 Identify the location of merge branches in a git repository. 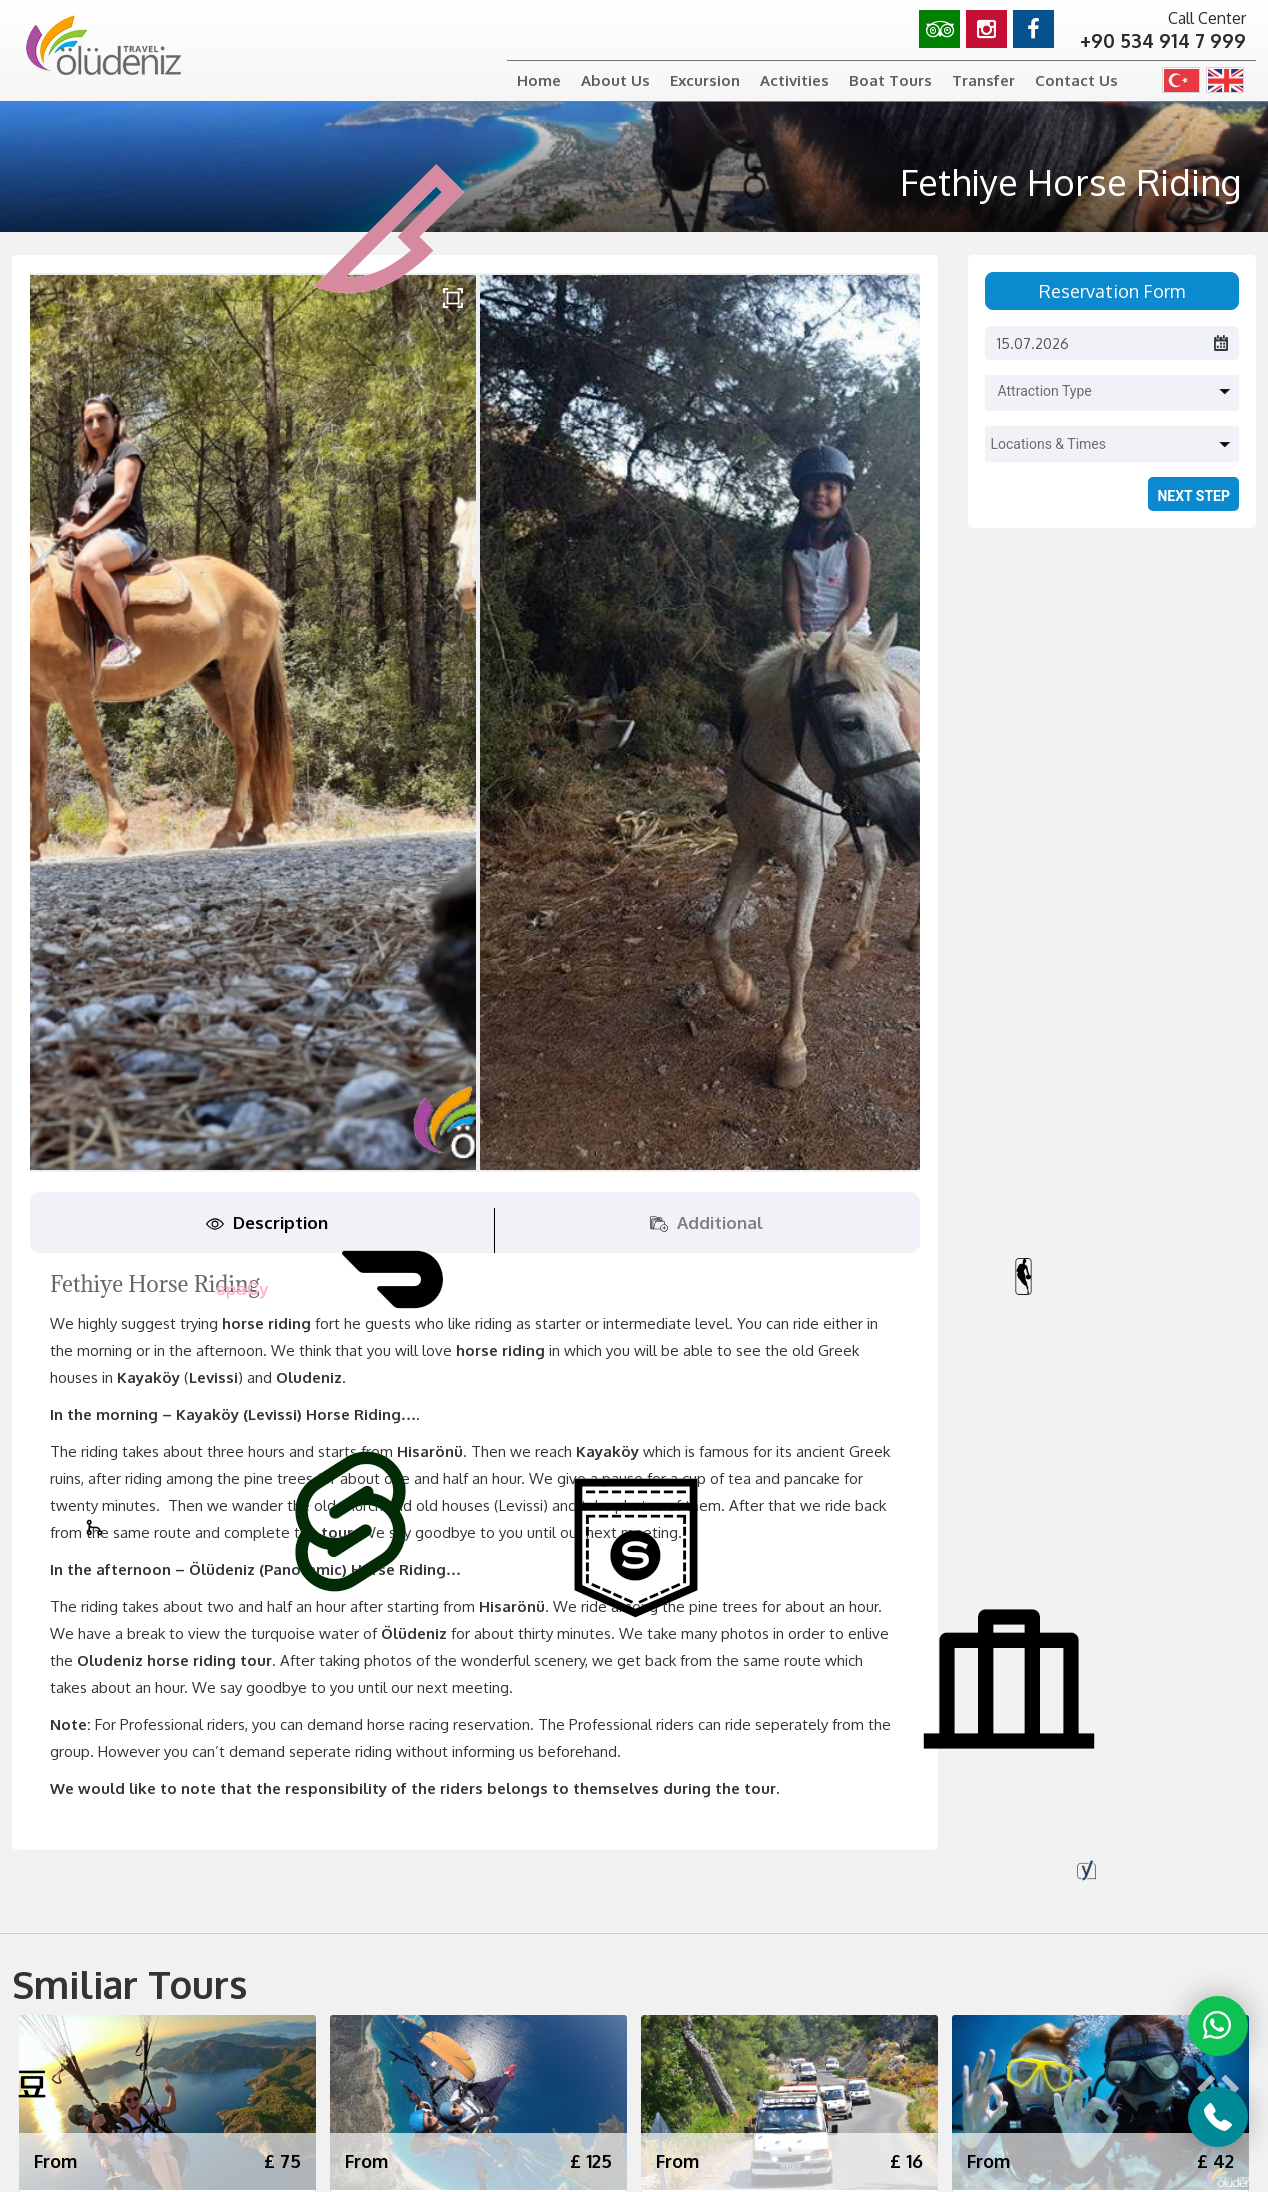
(94, 1527).